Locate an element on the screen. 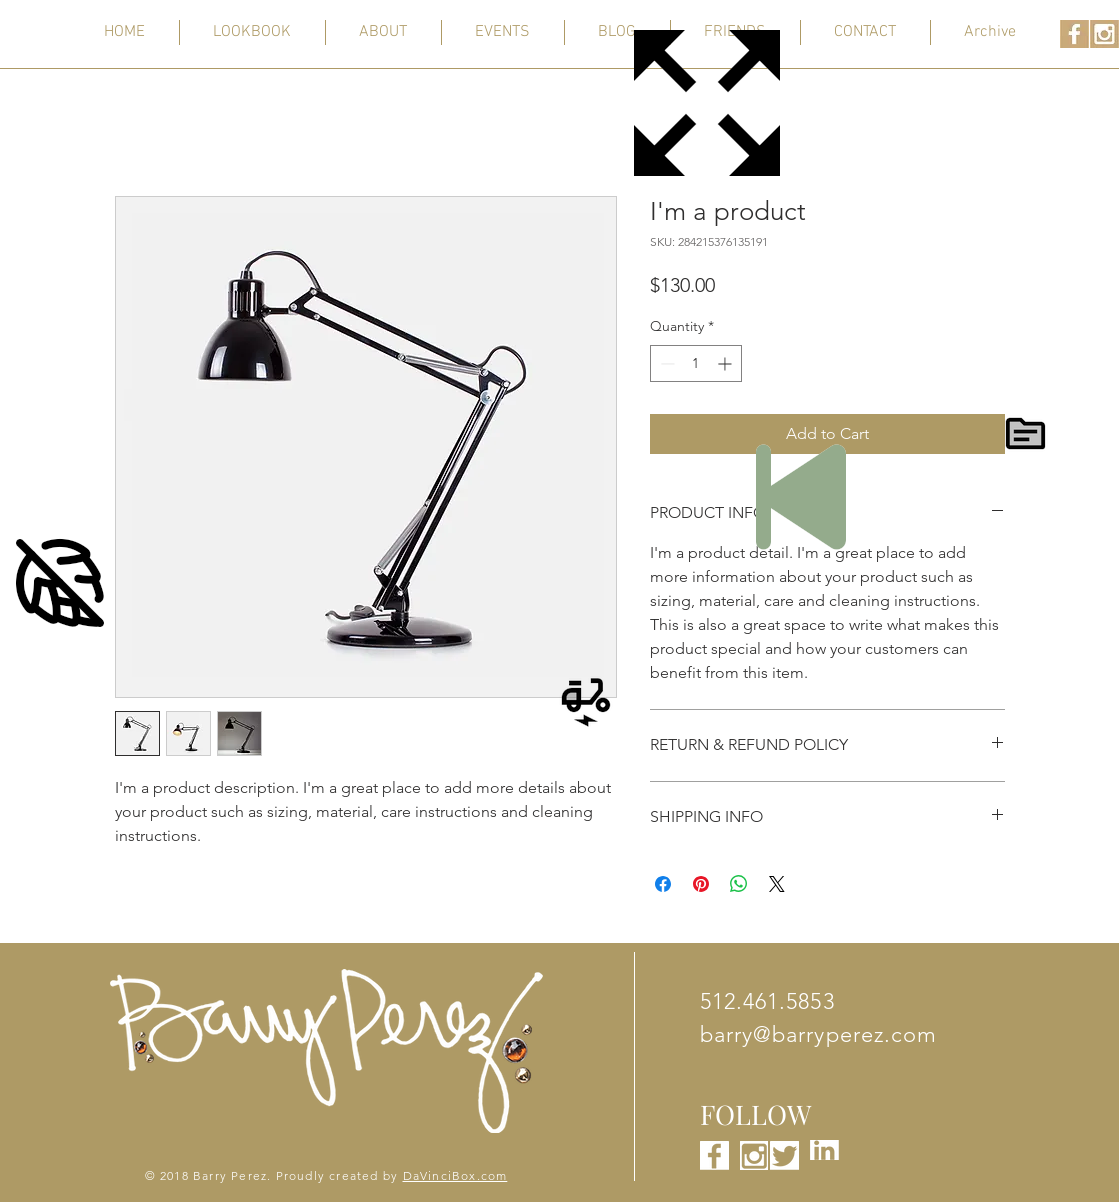  enter fullscreen mode is located at coordinates (707, 103).